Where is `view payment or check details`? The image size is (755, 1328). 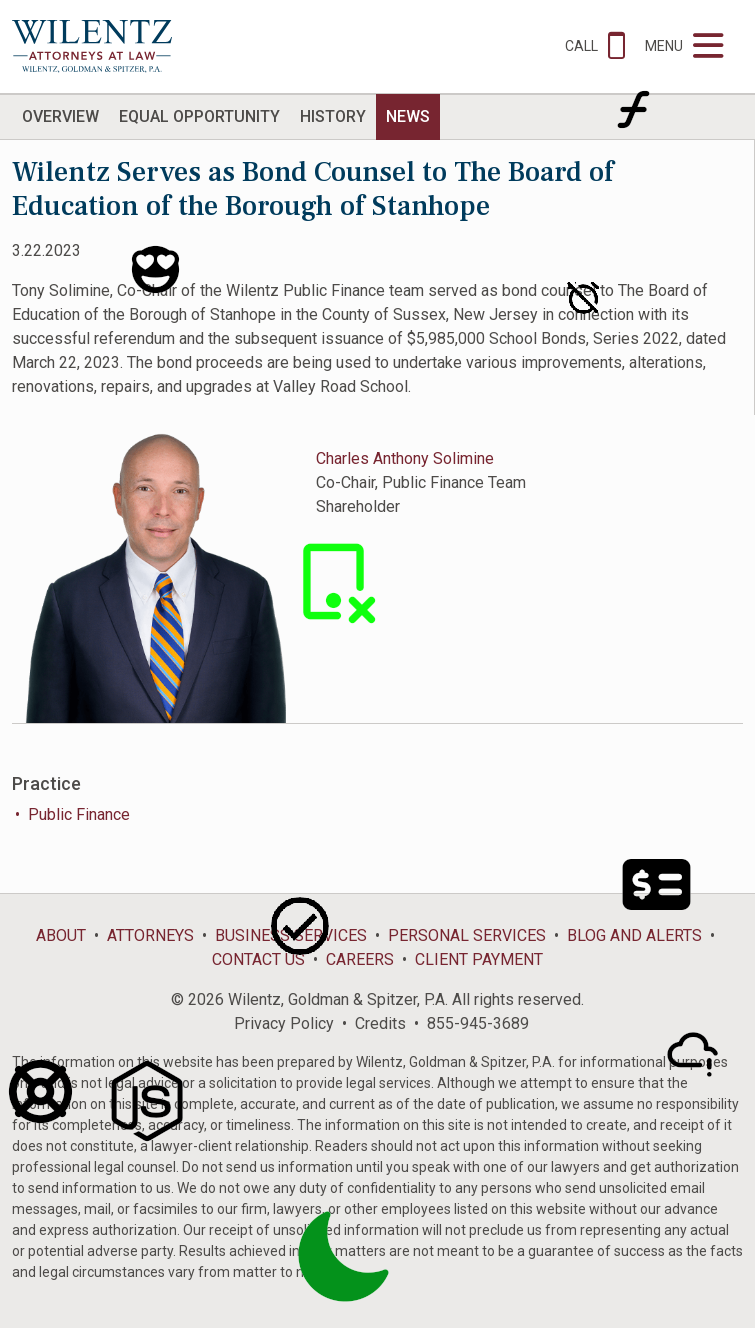
view payment or check details is located at coordinates (656, 884).